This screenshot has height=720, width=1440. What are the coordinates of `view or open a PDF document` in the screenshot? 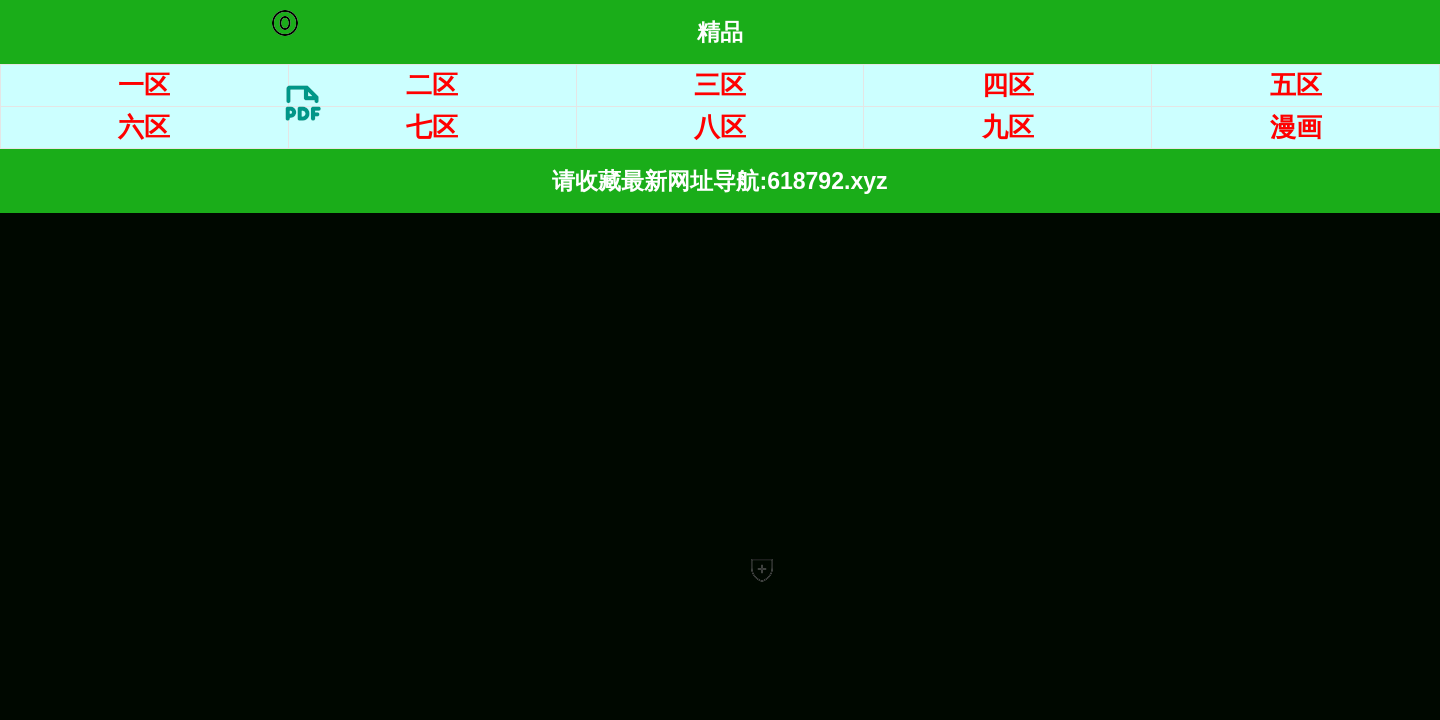 It's located at (302, 104).